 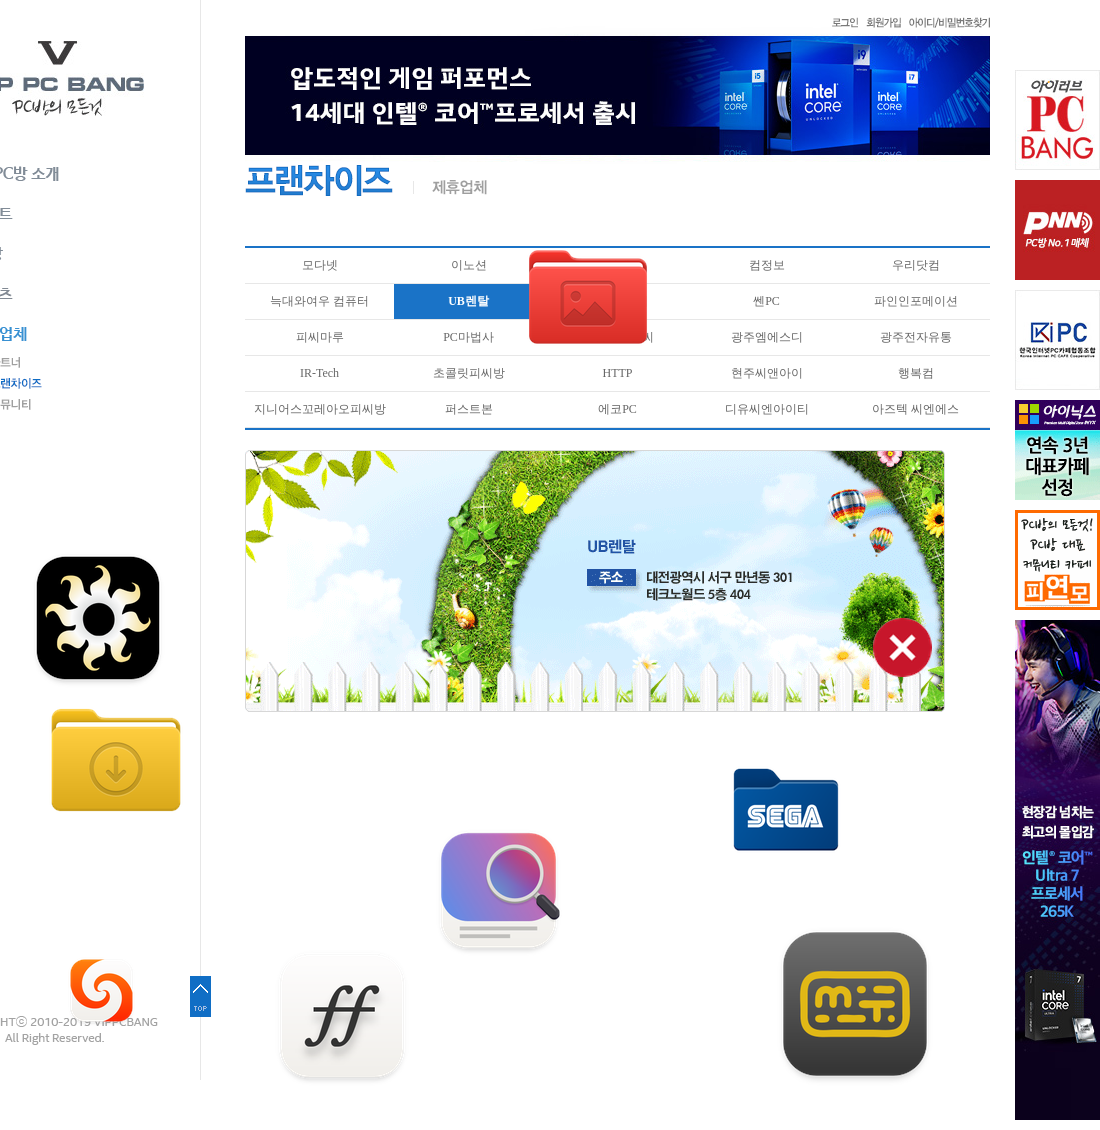 What do you see at coordinates (588, 297) in the screenshot?
I see `open your images folder` at bounding box center [588, 297].